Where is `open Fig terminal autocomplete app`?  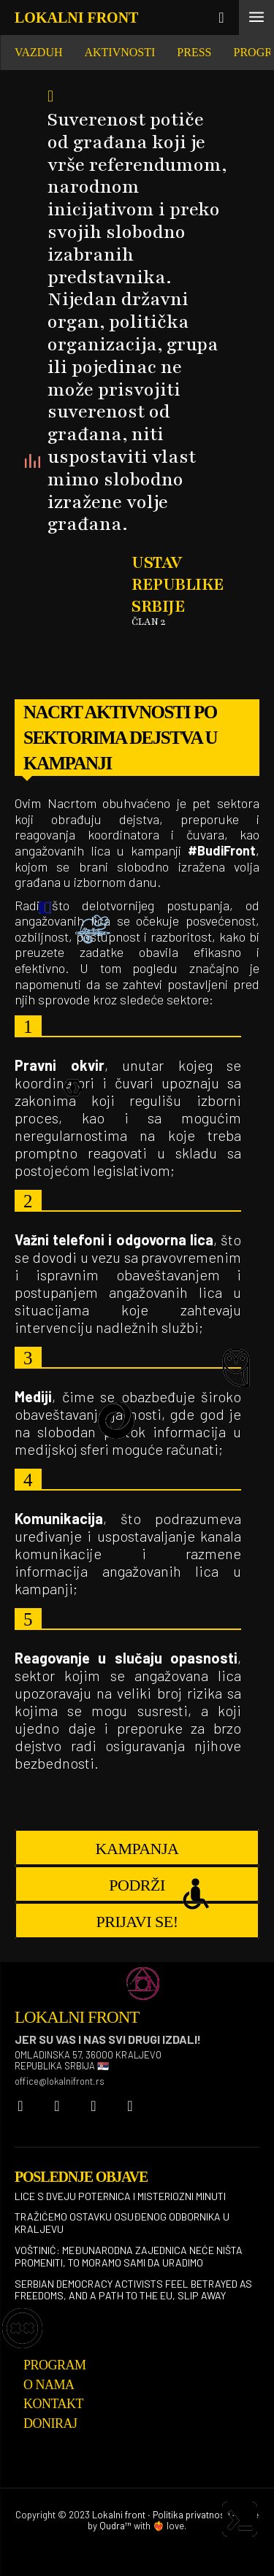 open Fig terminal autocomplete app is located at coordinates (45, 907).